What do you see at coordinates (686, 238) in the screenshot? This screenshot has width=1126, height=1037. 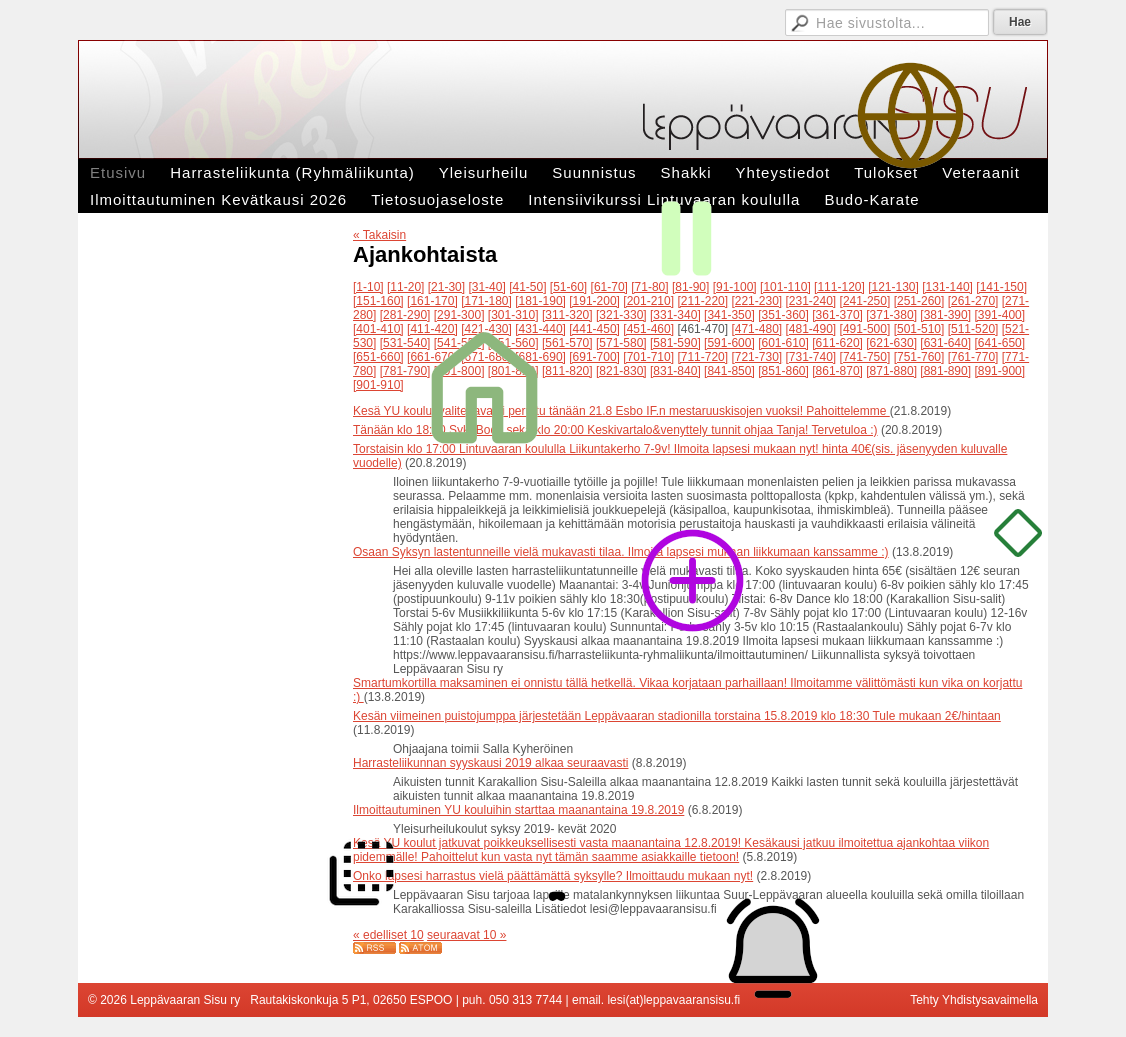 I see `pause media playback` at bounding box center [686, 238].